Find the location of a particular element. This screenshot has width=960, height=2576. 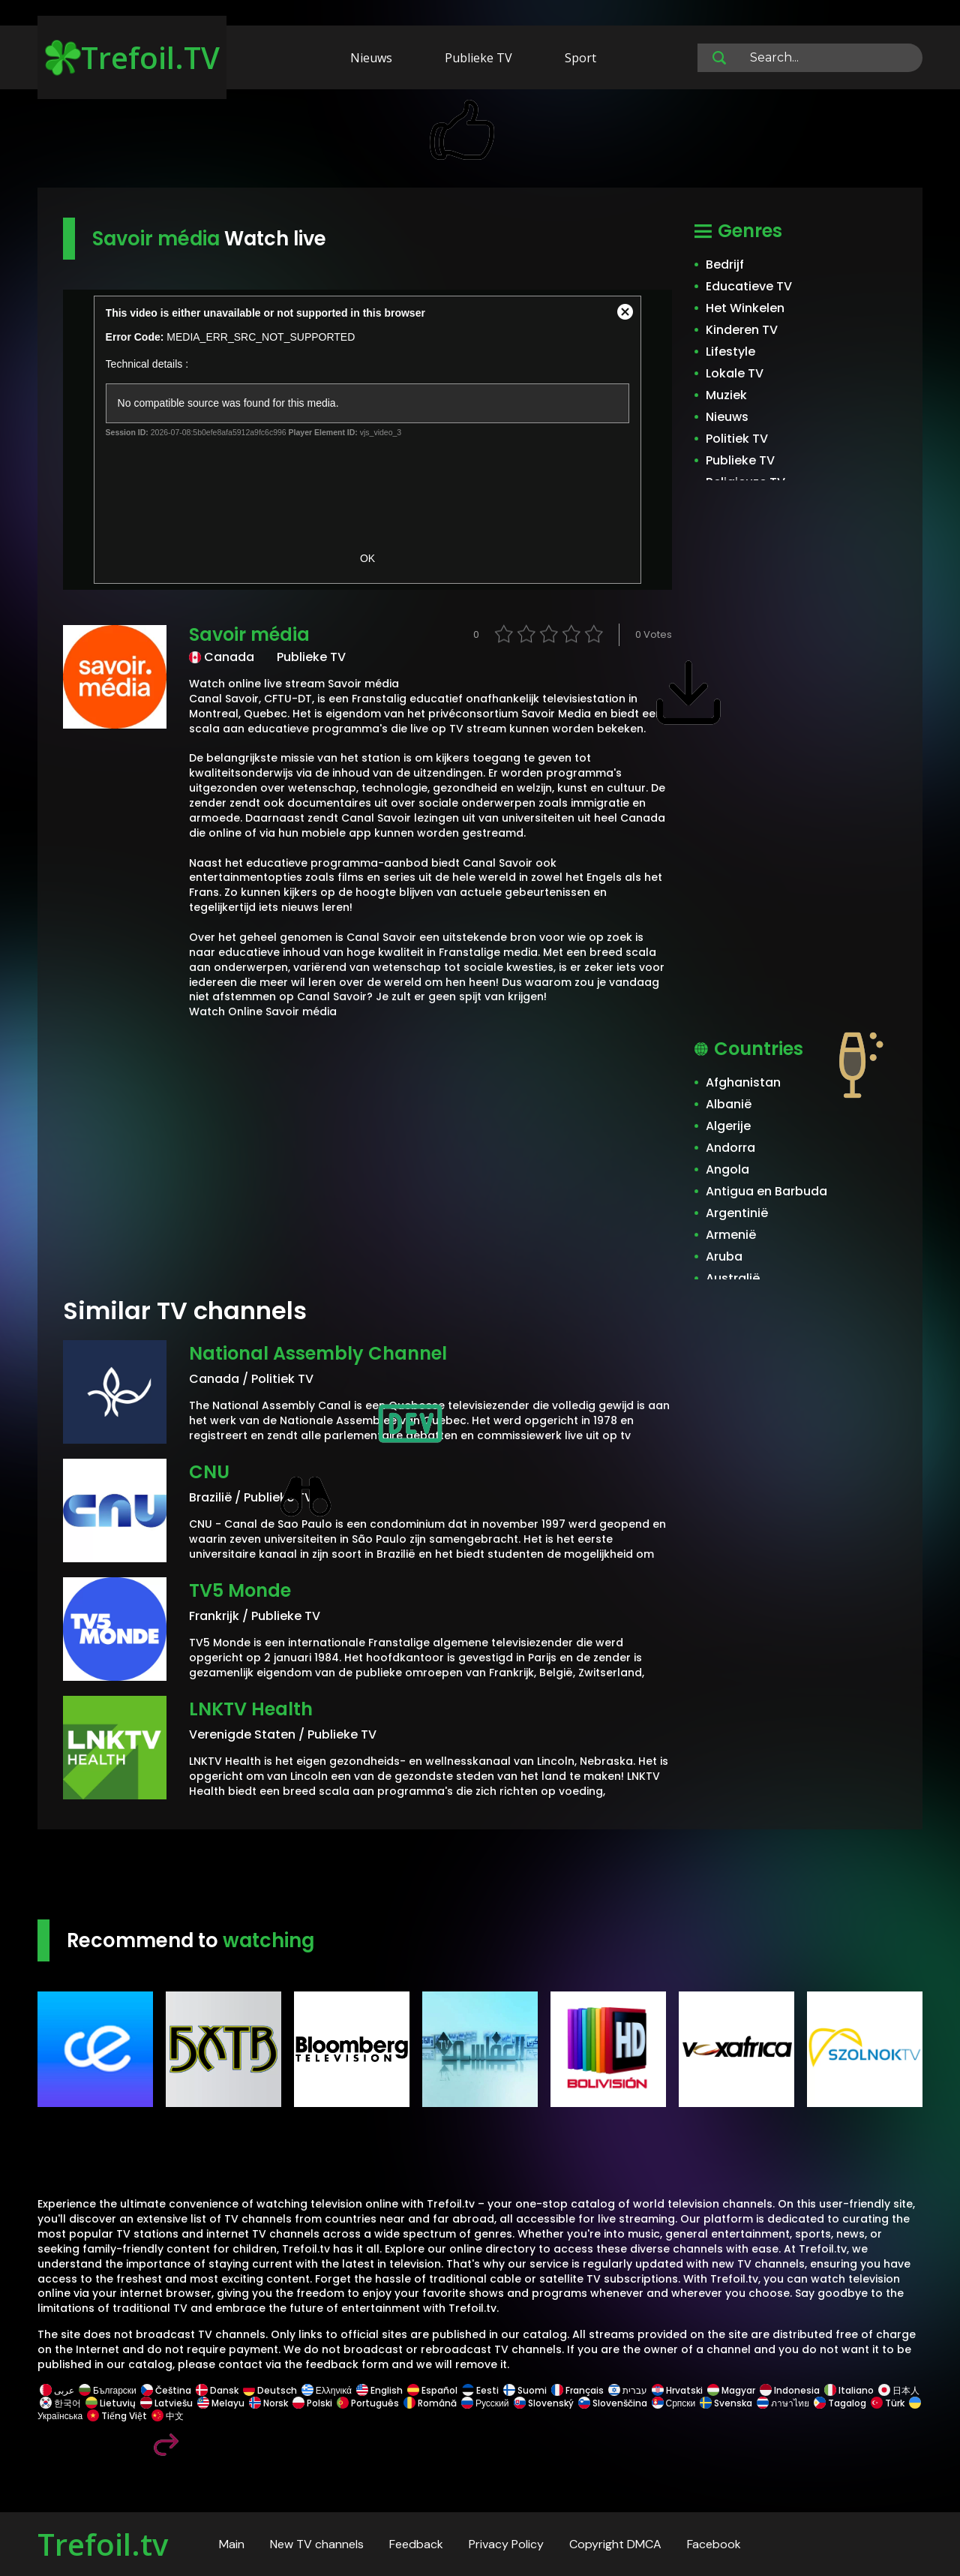

celebrate an achievement or milestone is located at coordinates (854, 1065).